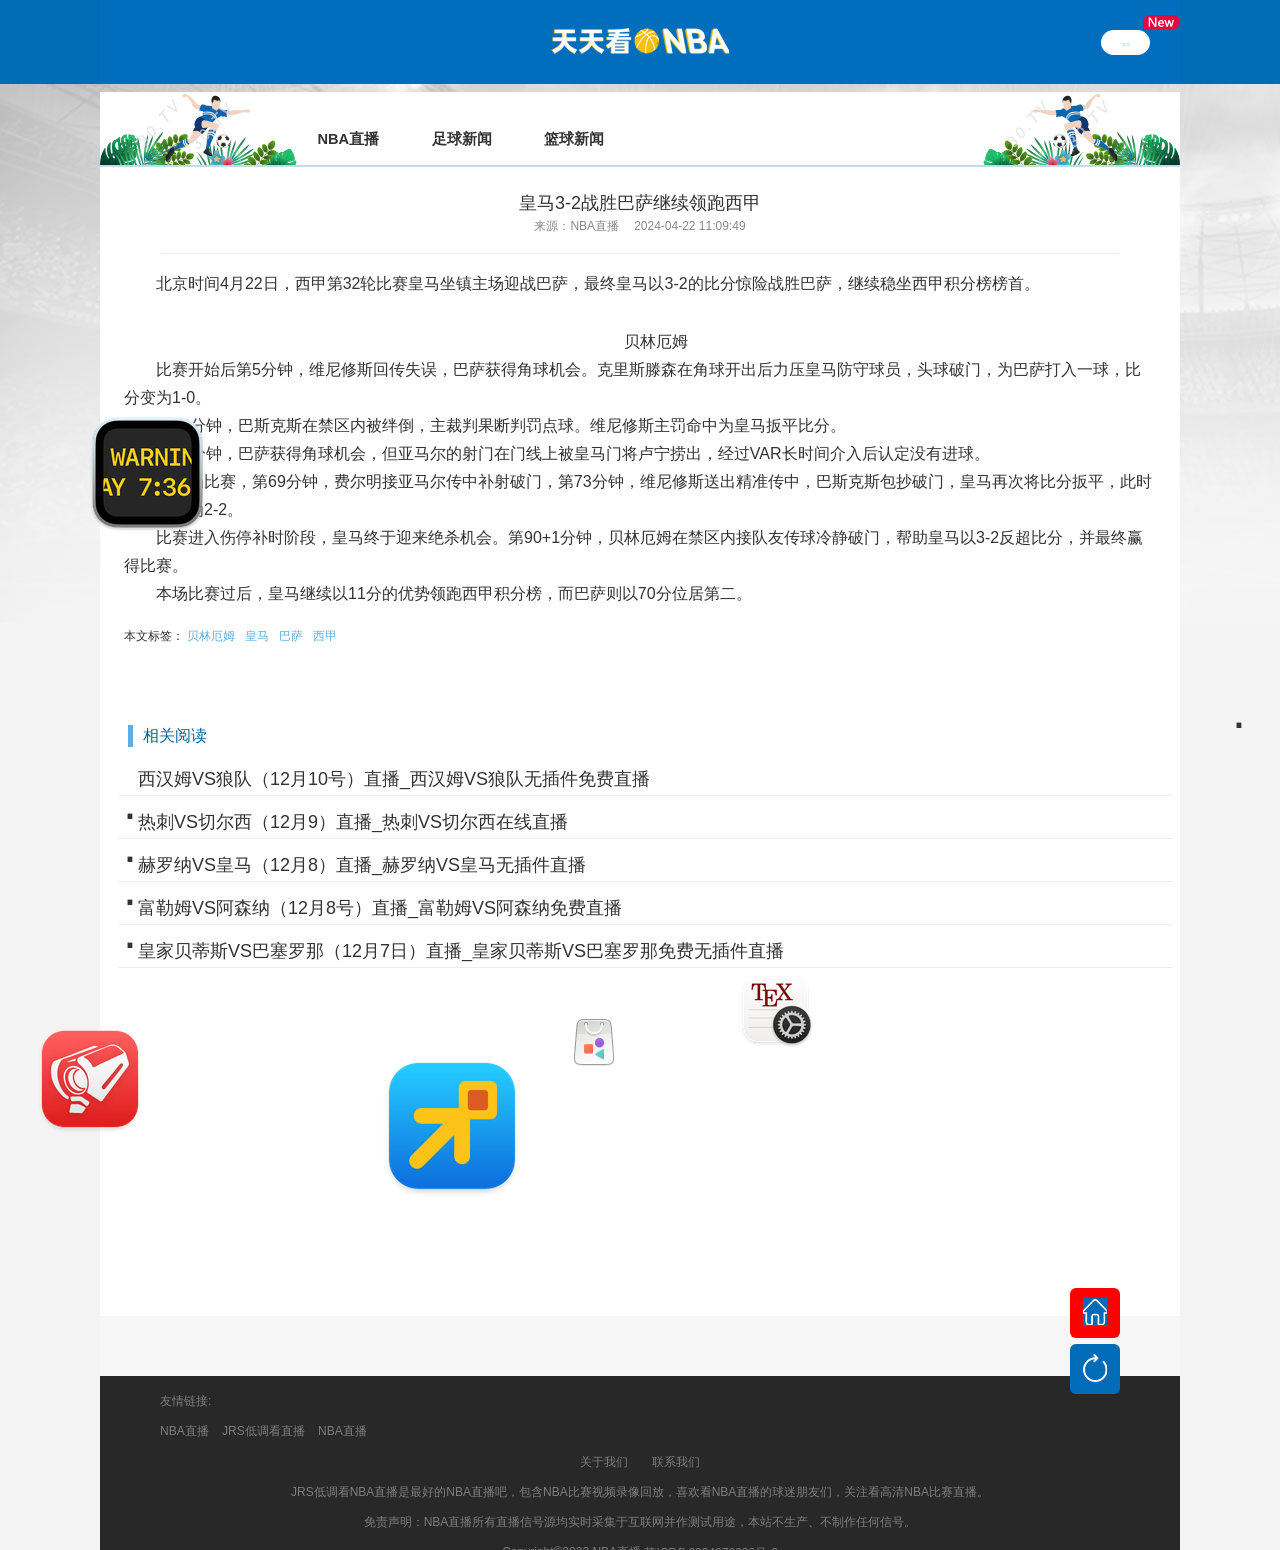 This screenshot has width=1280, height=1550. I want to click on launch VMware Remote Console application, so click(452, 1126).